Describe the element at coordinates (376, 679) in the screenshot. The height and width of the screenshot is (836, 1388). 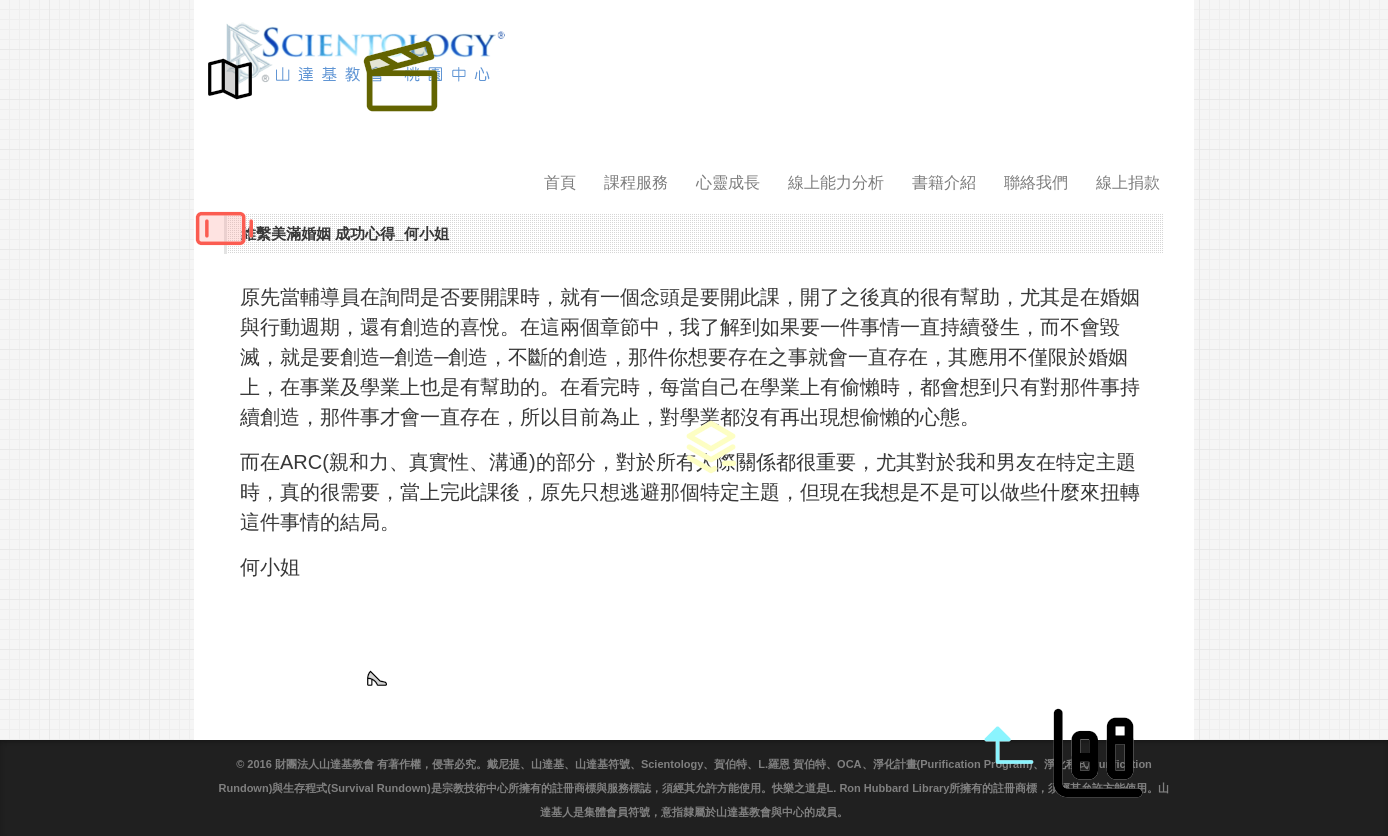
I see `browse women's footwear category` at that location.